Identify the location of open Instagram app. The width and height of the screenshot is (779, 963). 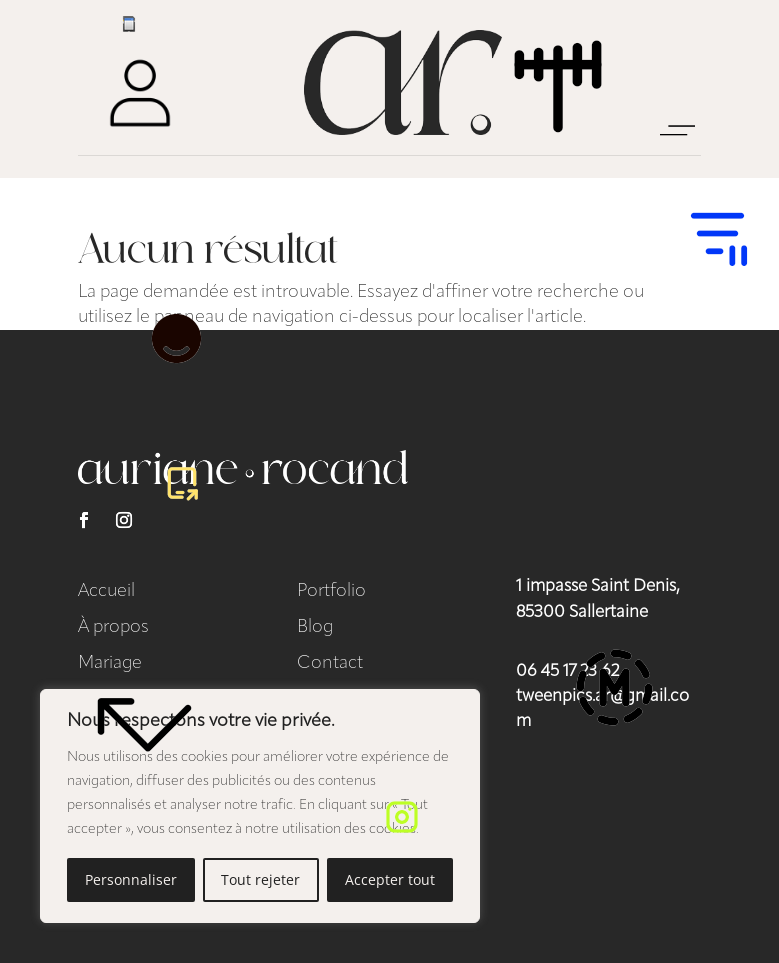
(402, 817).